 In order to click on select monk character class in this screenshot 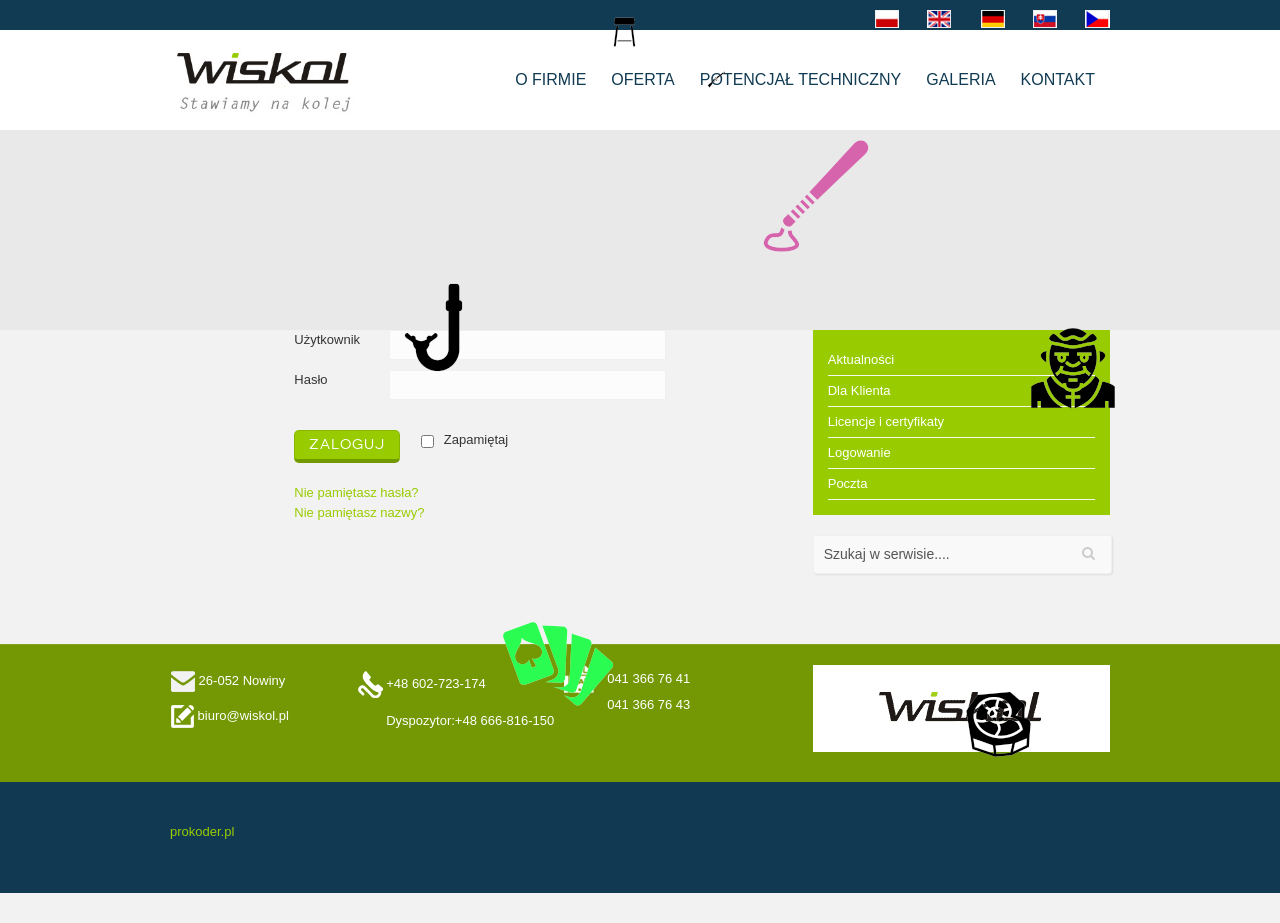, I will do `click(1073, 366)`.